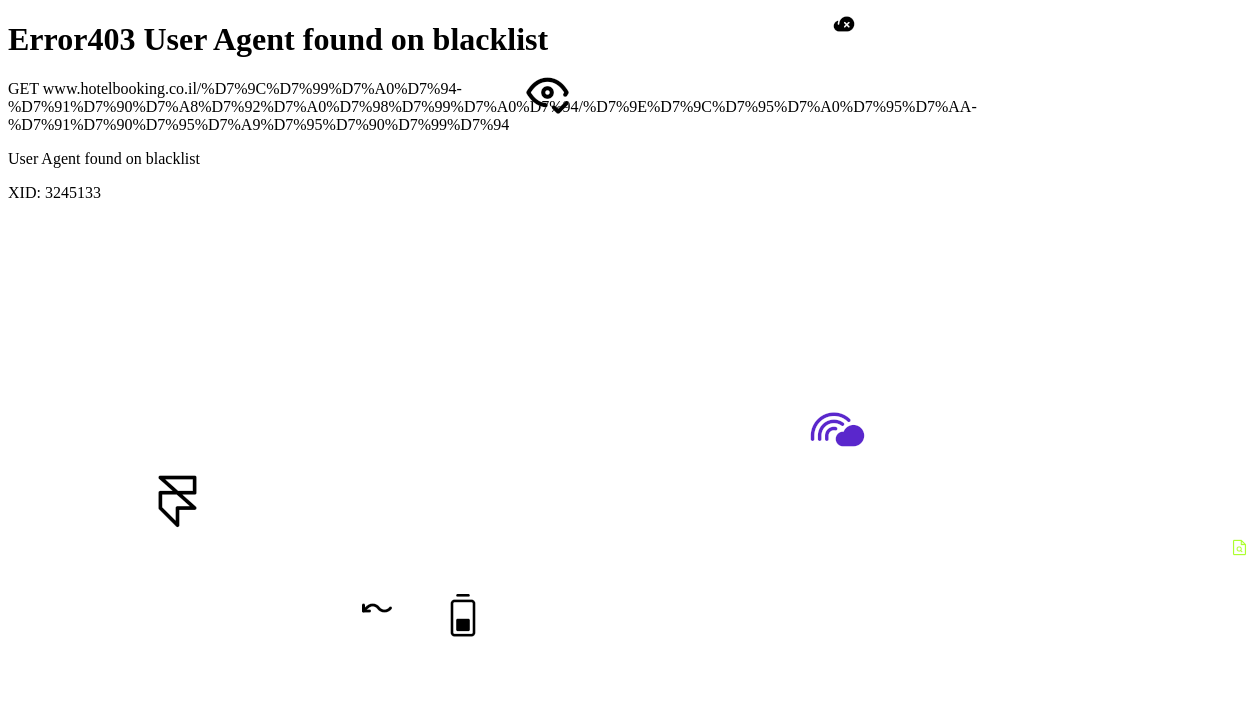 The image size is (1256, 720). I want to click on view weather forecast, so click(837, 428).